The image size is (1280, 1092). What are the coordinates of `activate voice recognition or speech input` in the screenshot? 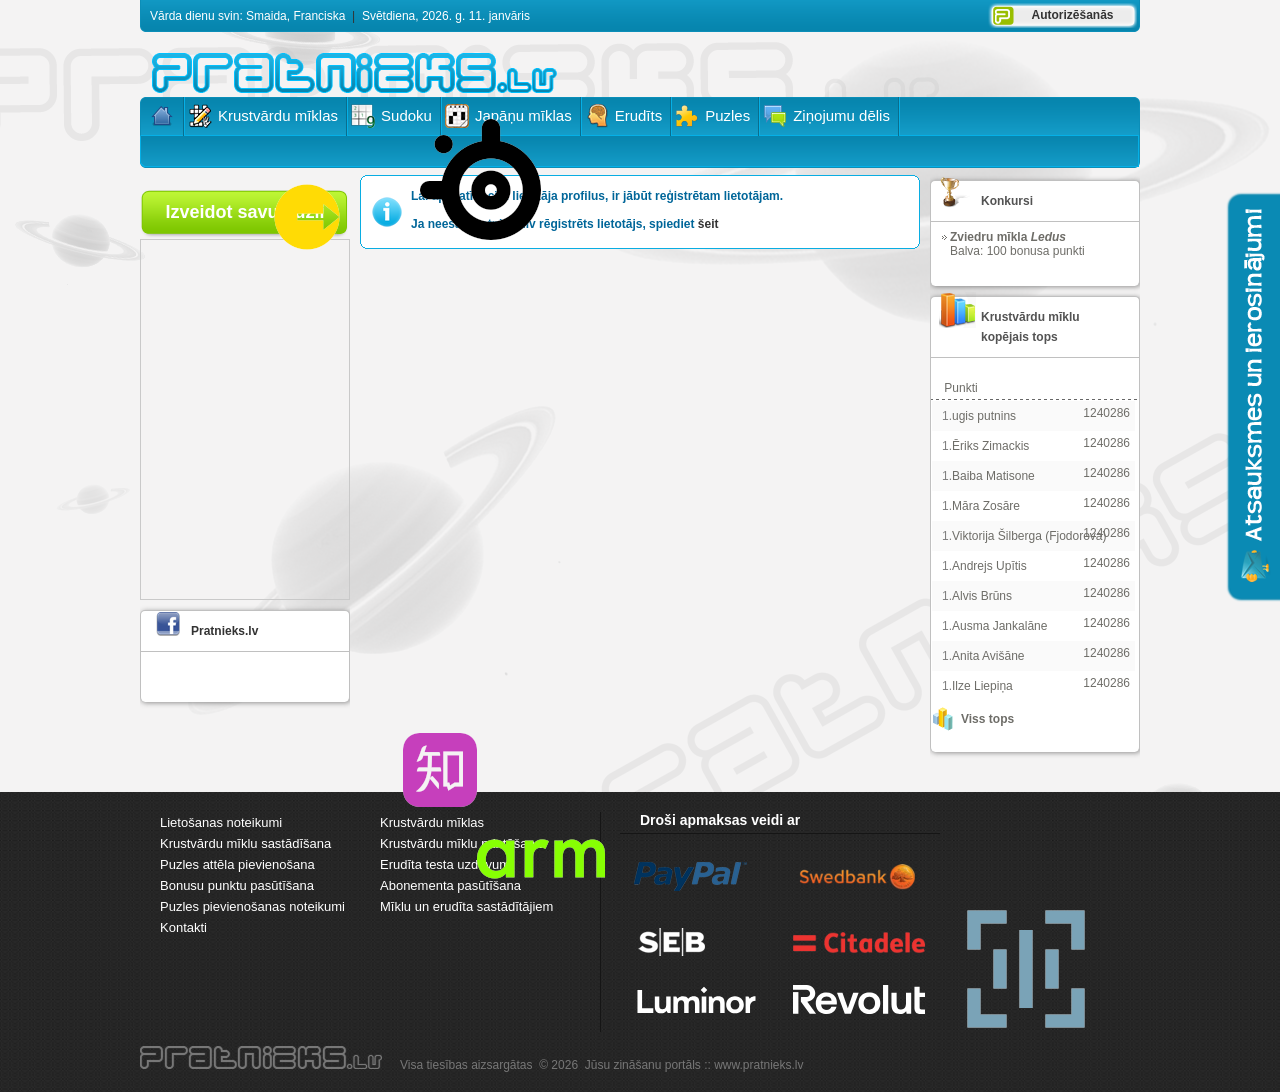 It's located at (1026, 969).